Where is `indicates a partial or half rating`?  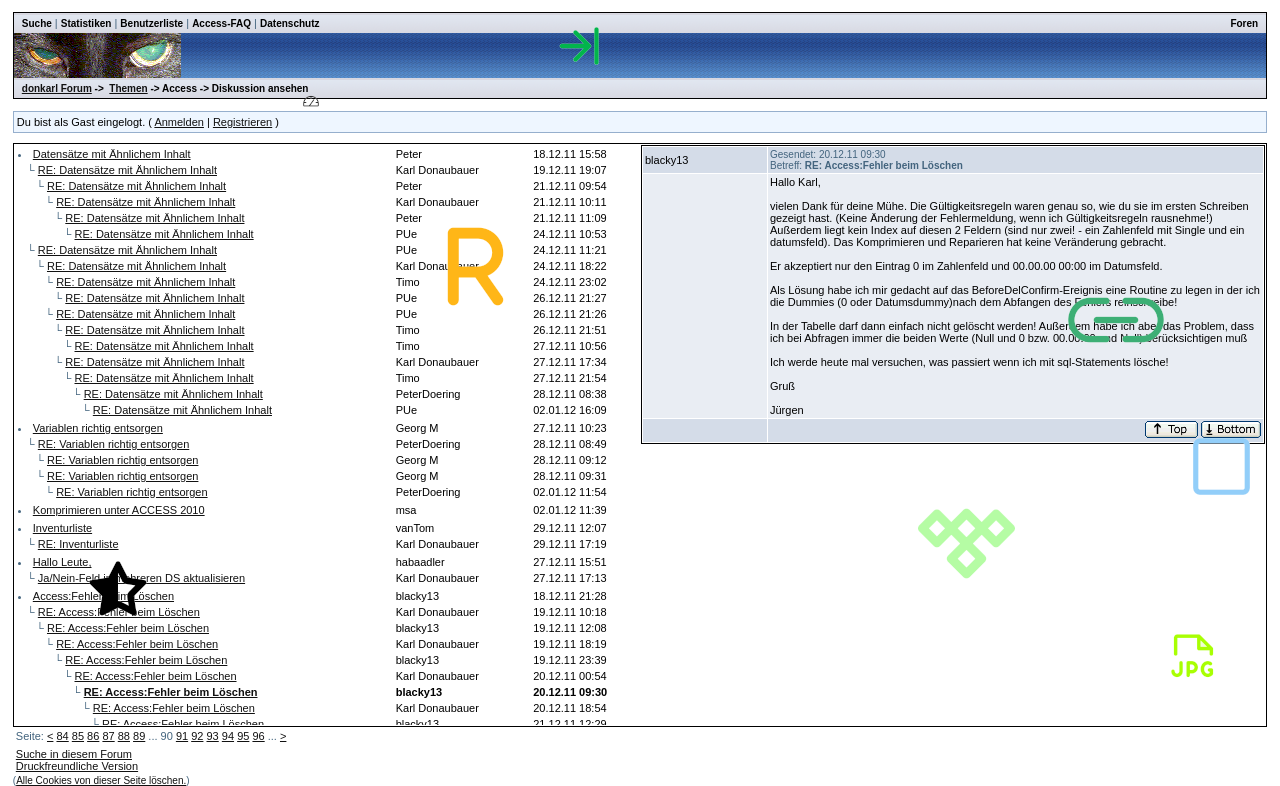
indicates a partial or half rating is located at coordinates (118, 591).